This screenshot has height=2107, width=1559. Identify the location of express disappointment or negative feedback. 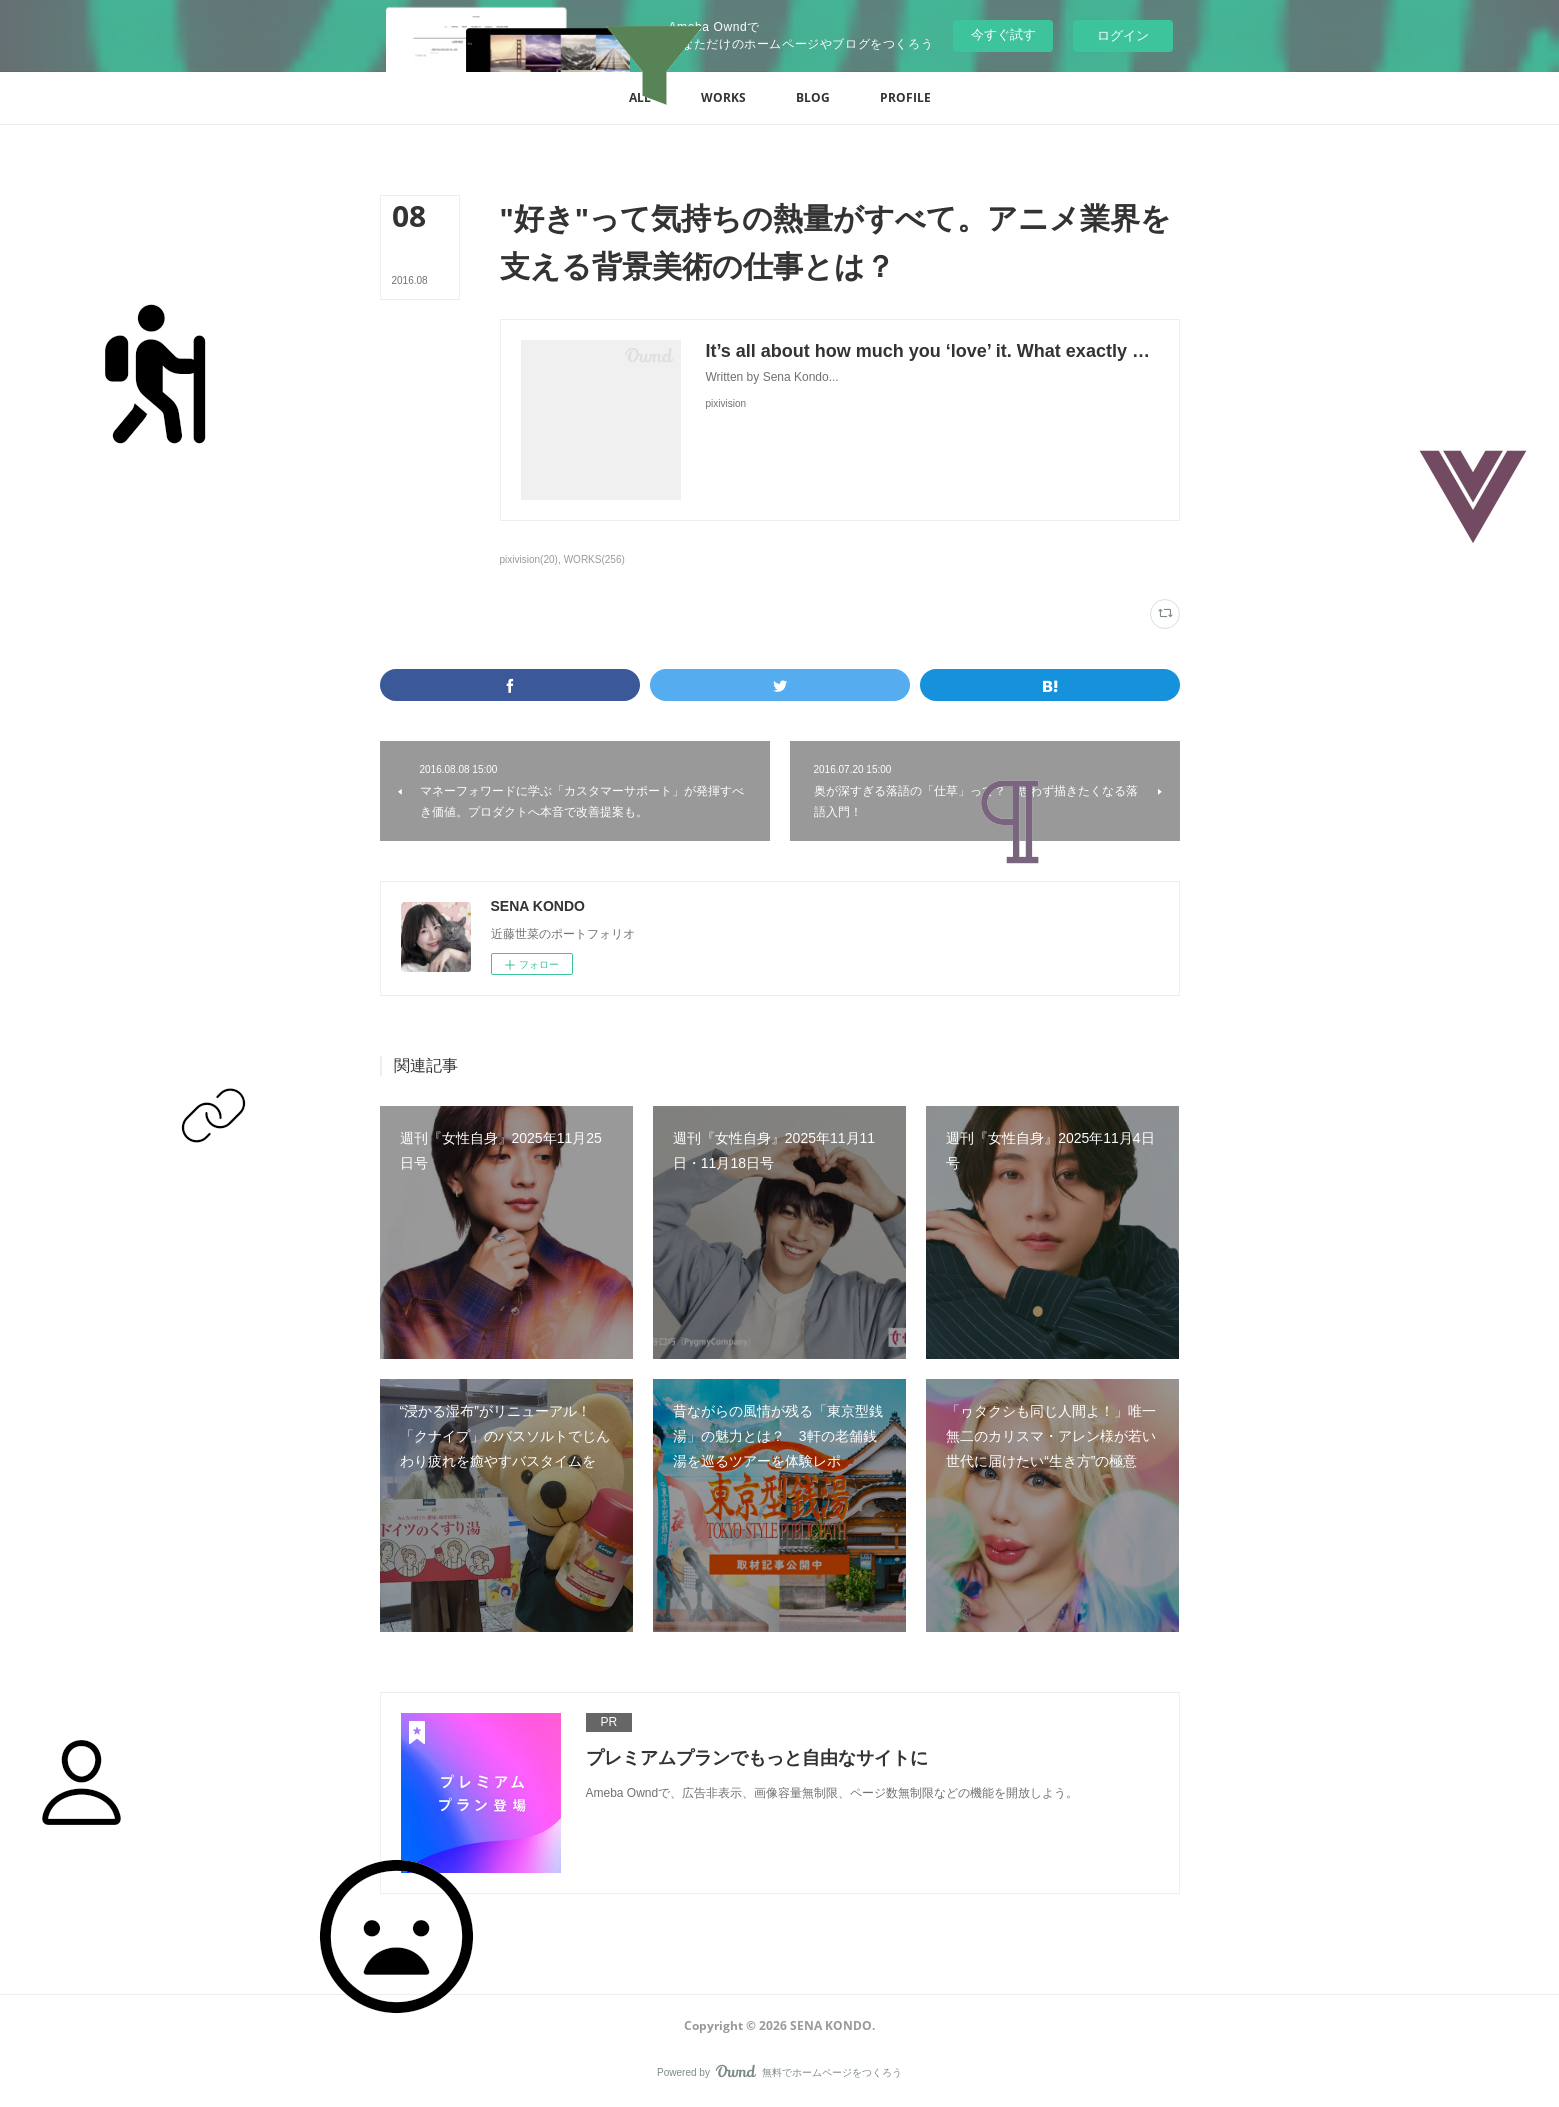
(396, 1936).